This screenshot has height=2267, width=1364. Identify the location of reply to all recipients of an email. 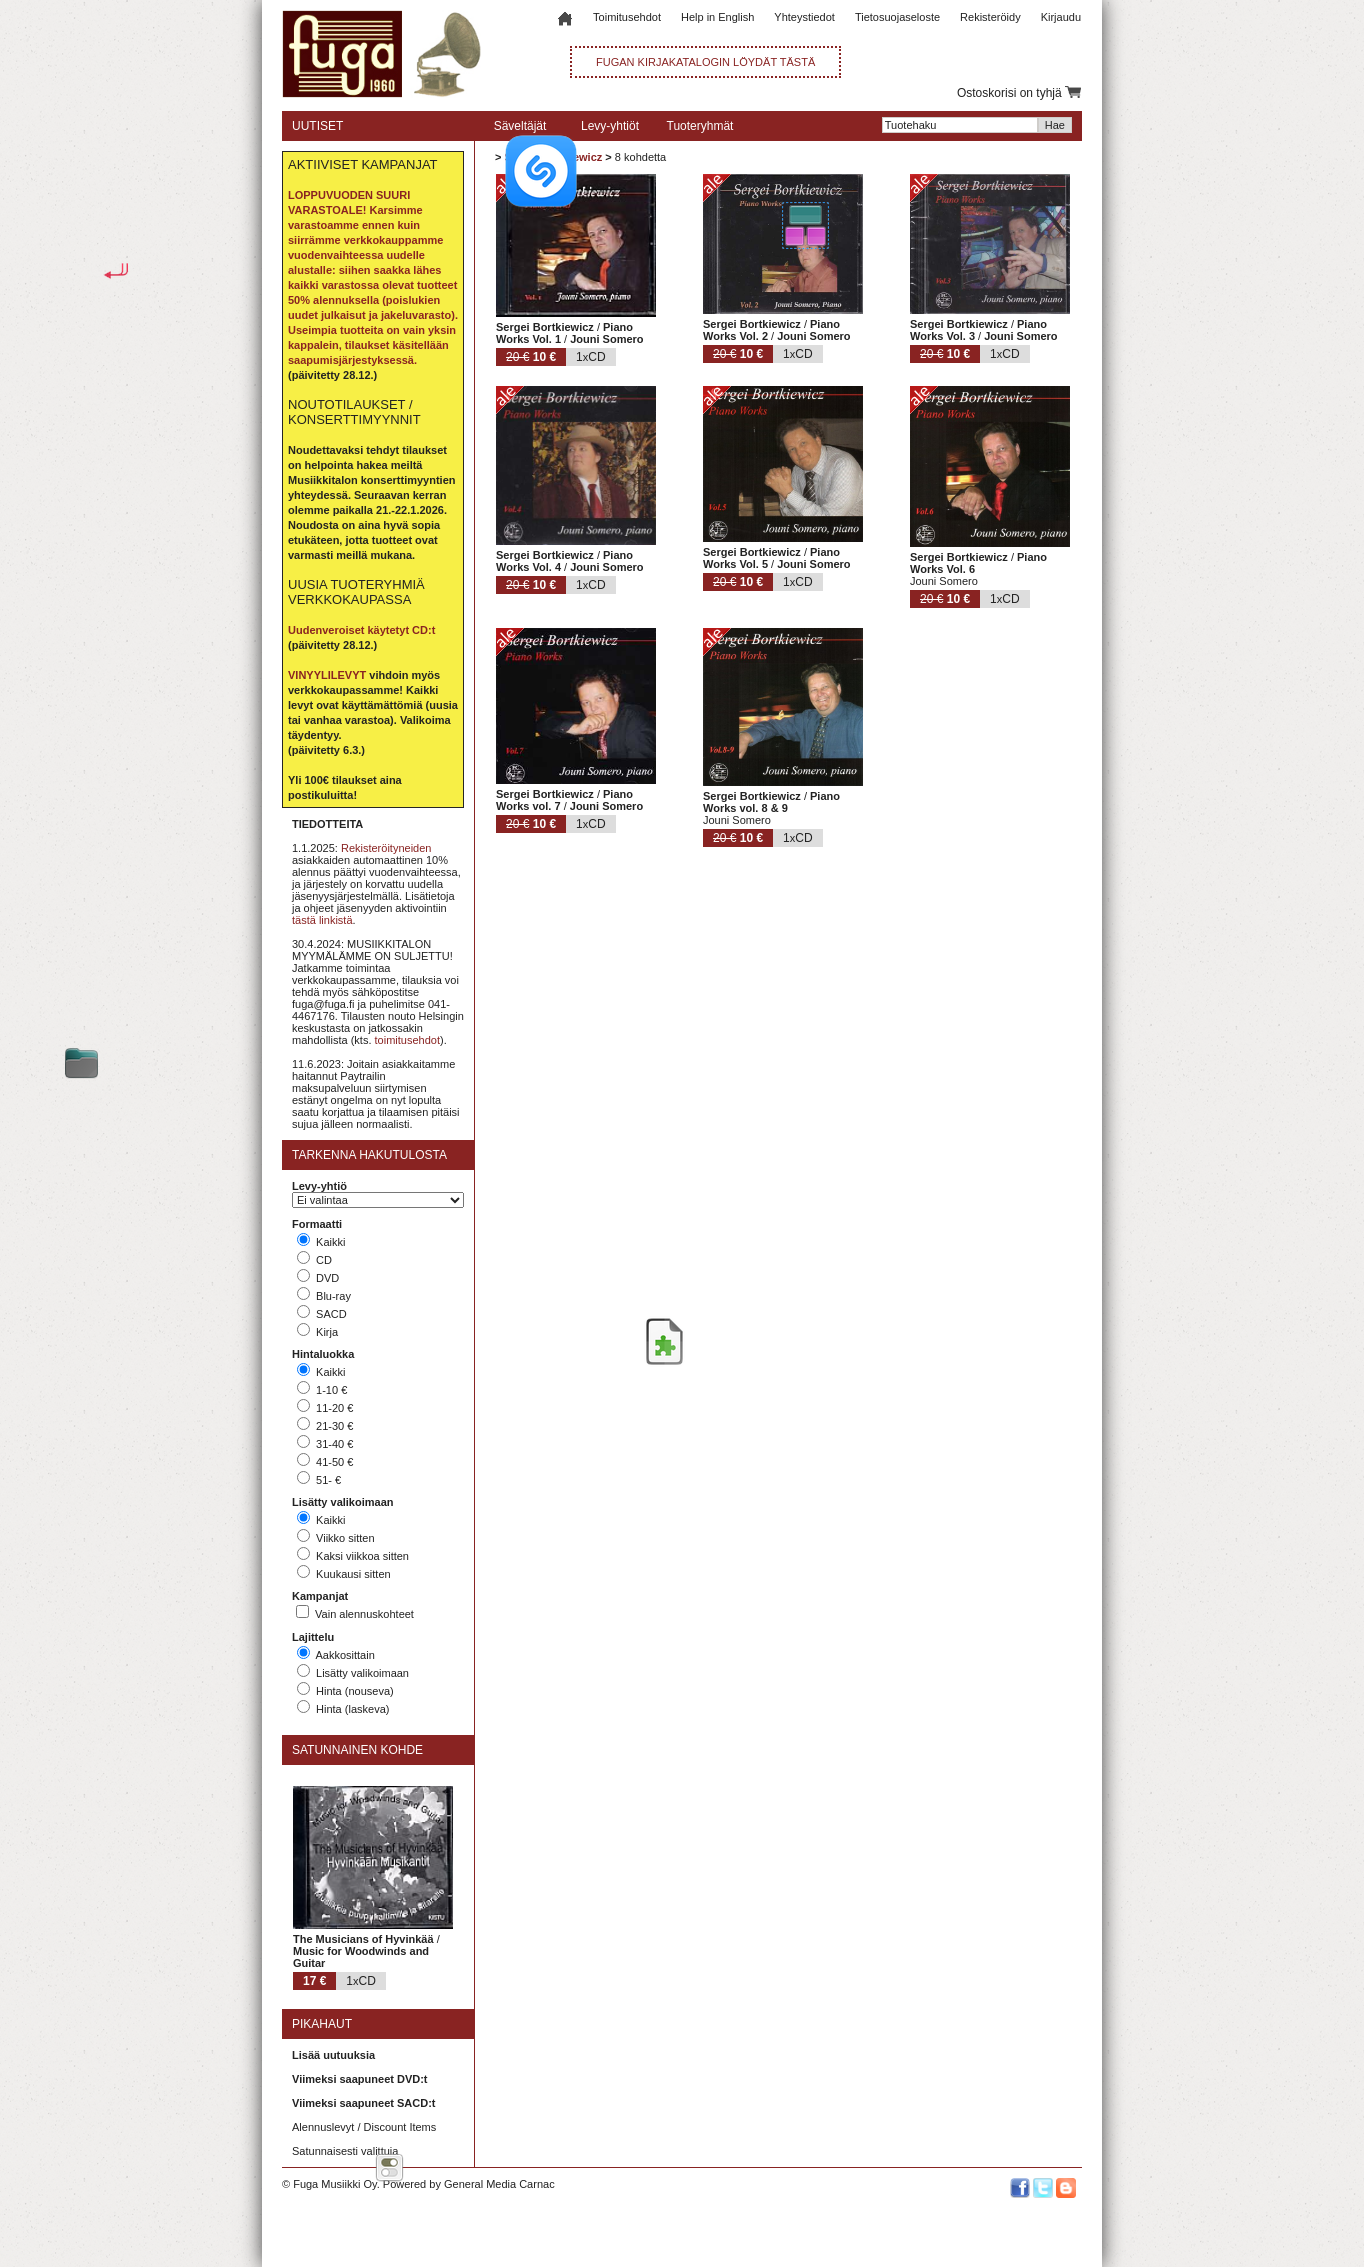
(115, 269).